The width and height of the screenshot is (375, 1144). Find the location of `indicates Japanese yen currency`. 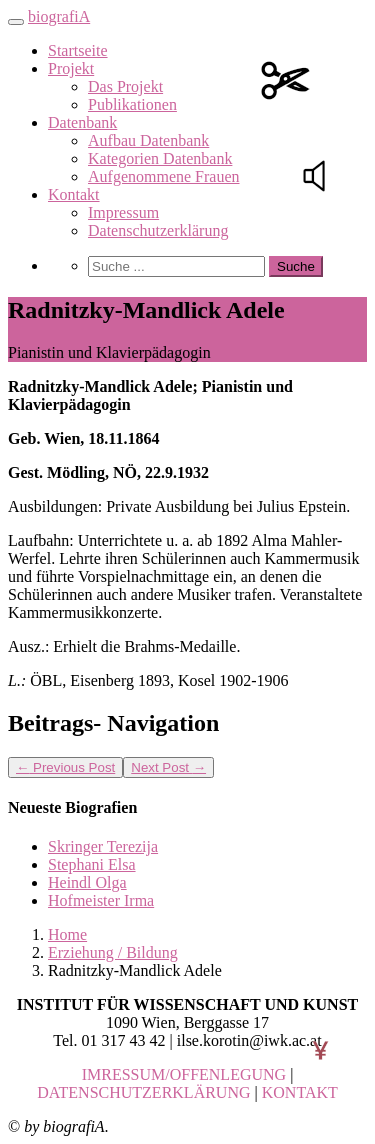

indicates Japanese yen currency is located at coordinates (320, 1050).